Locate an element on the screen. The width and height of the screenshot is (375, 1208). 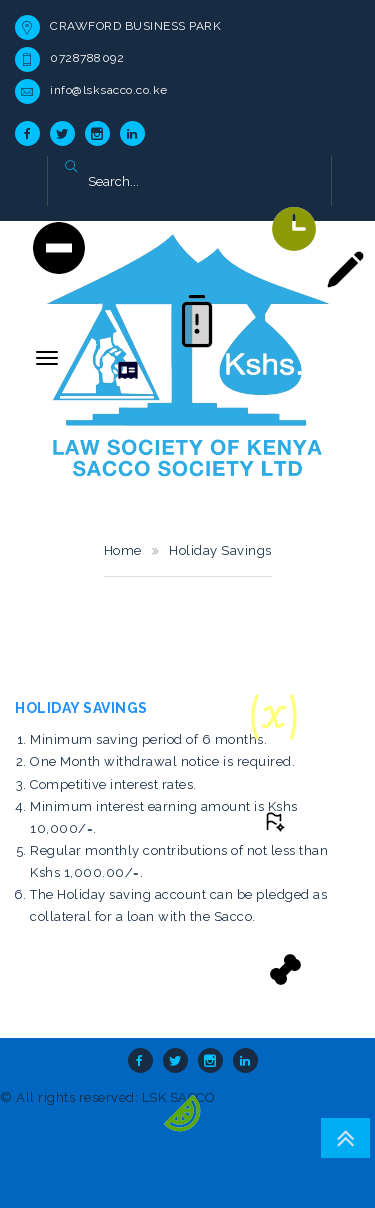
insert a variable or placeholder value is located at coordinates (274, 717).